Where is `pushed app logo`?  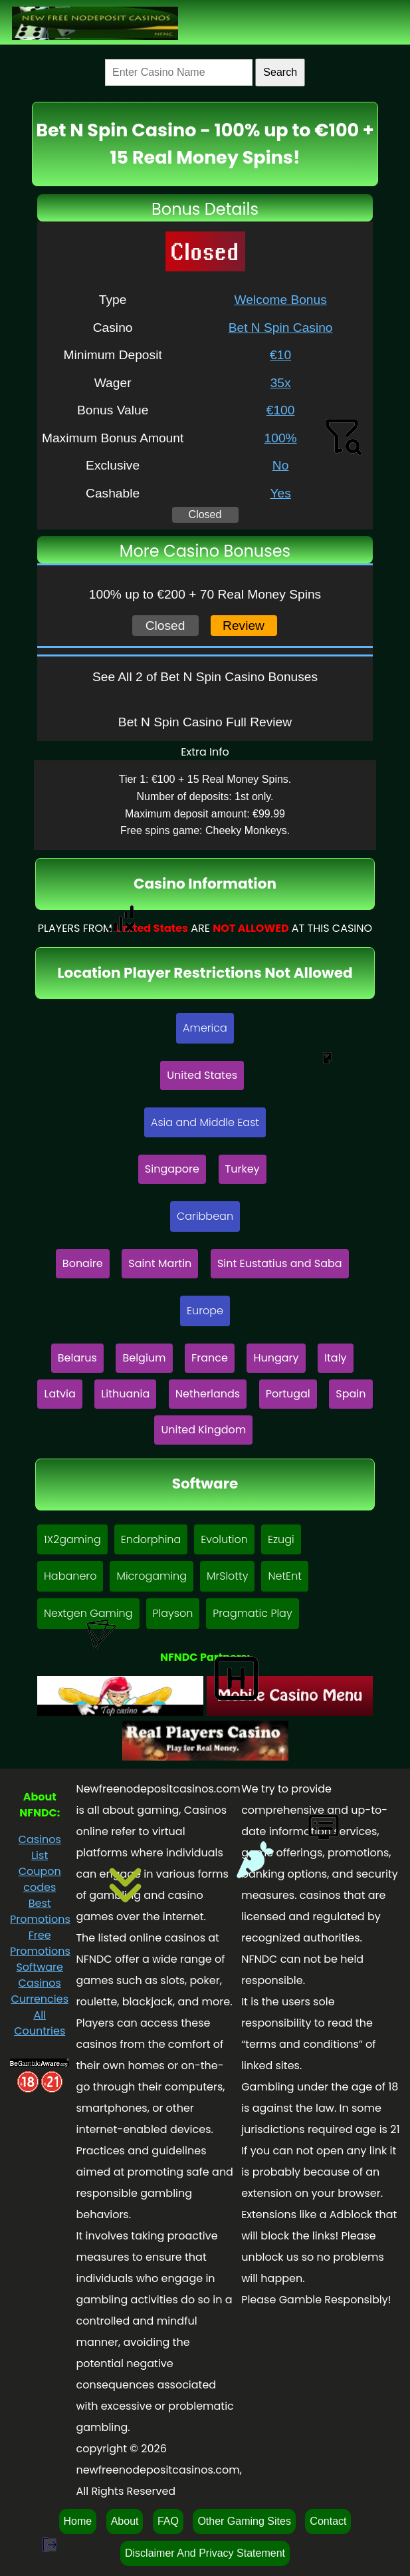
pushed app logo is located at coordinates (101, 1634).